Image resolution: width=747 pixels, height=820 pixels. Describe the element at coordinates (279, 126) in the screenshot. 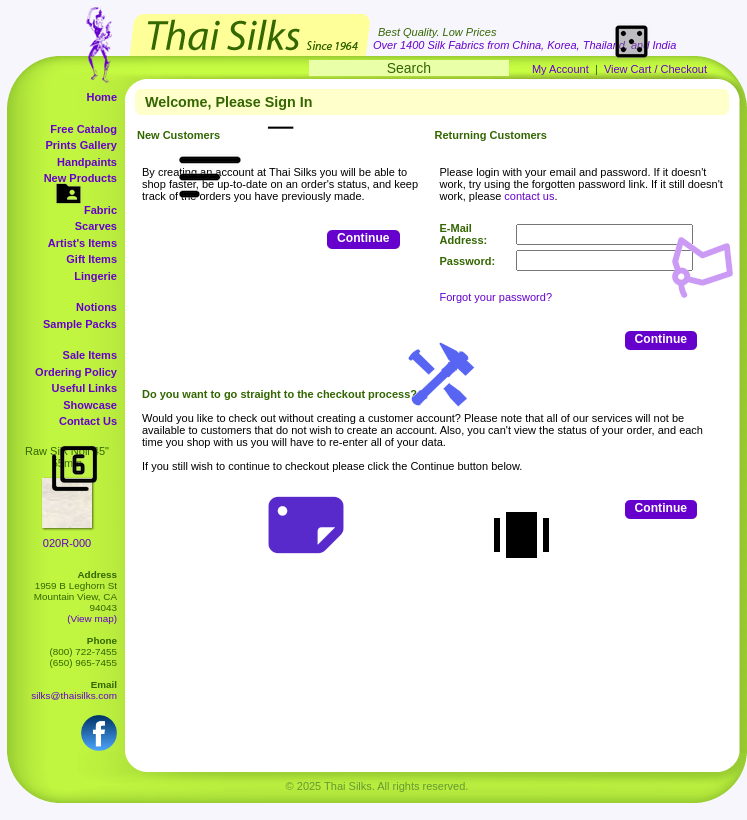

I see `minimize the current window` at that location.